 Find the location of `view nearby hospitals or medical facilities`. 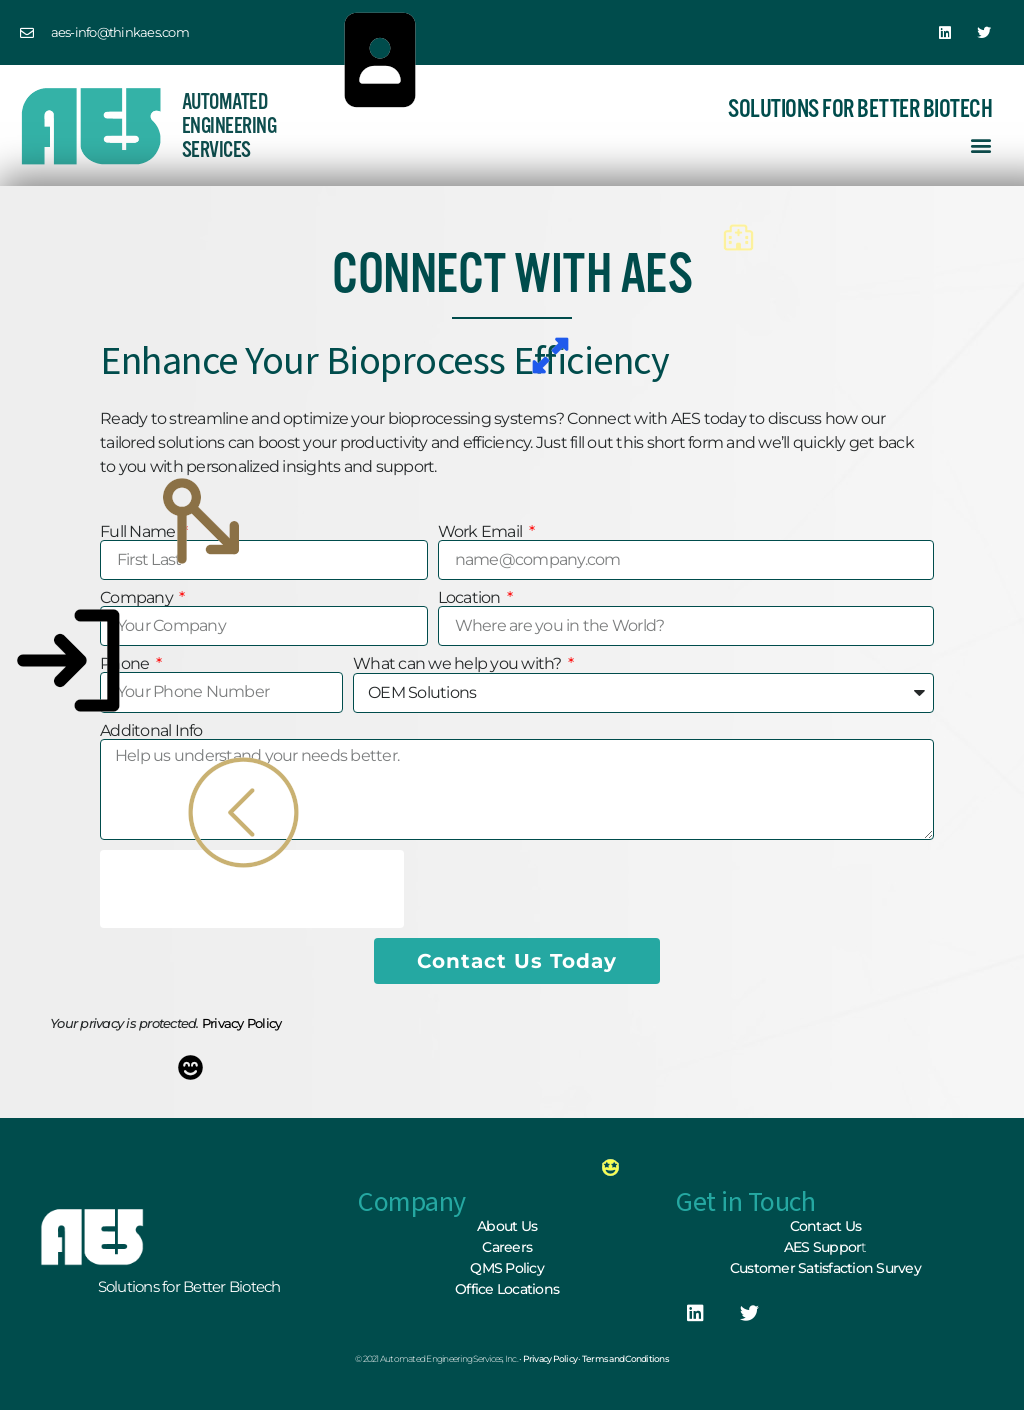

view nearby hospitals or medical facilities is located at coordinates (738, 237).